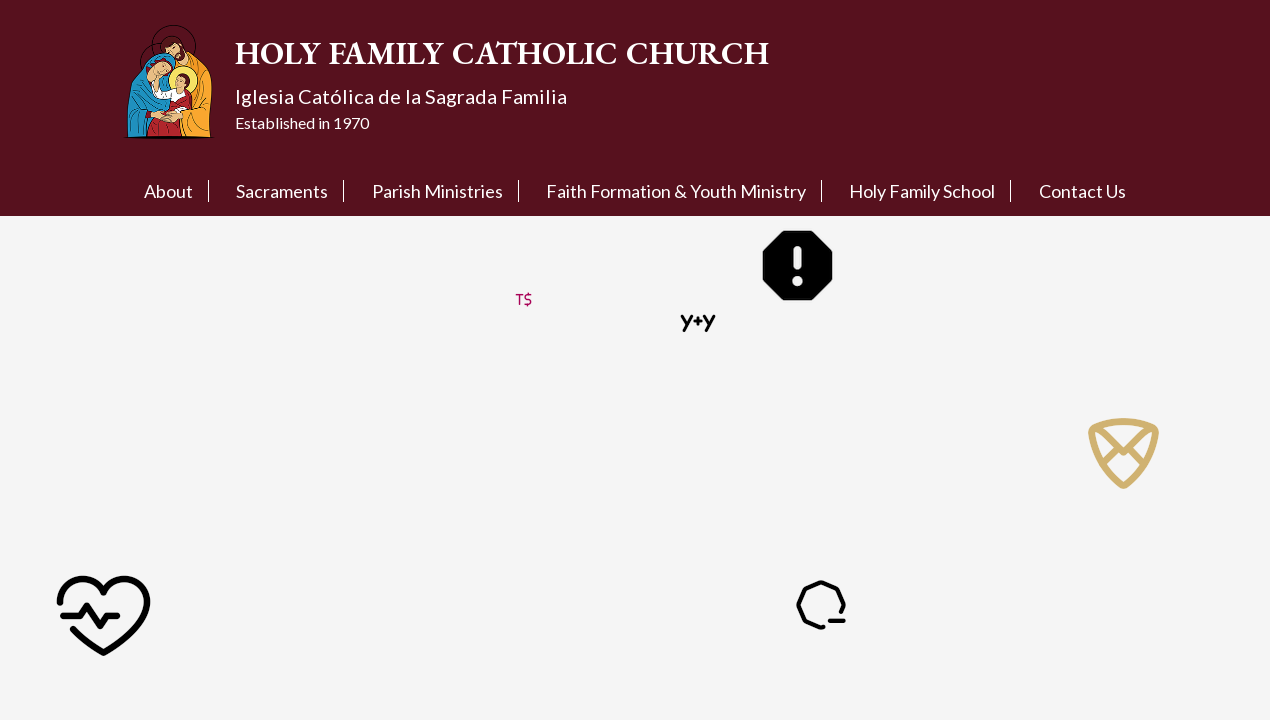  Describe the element at coordinates (797, 265) in the screenshot. I see `report a problem or issue` at that location.